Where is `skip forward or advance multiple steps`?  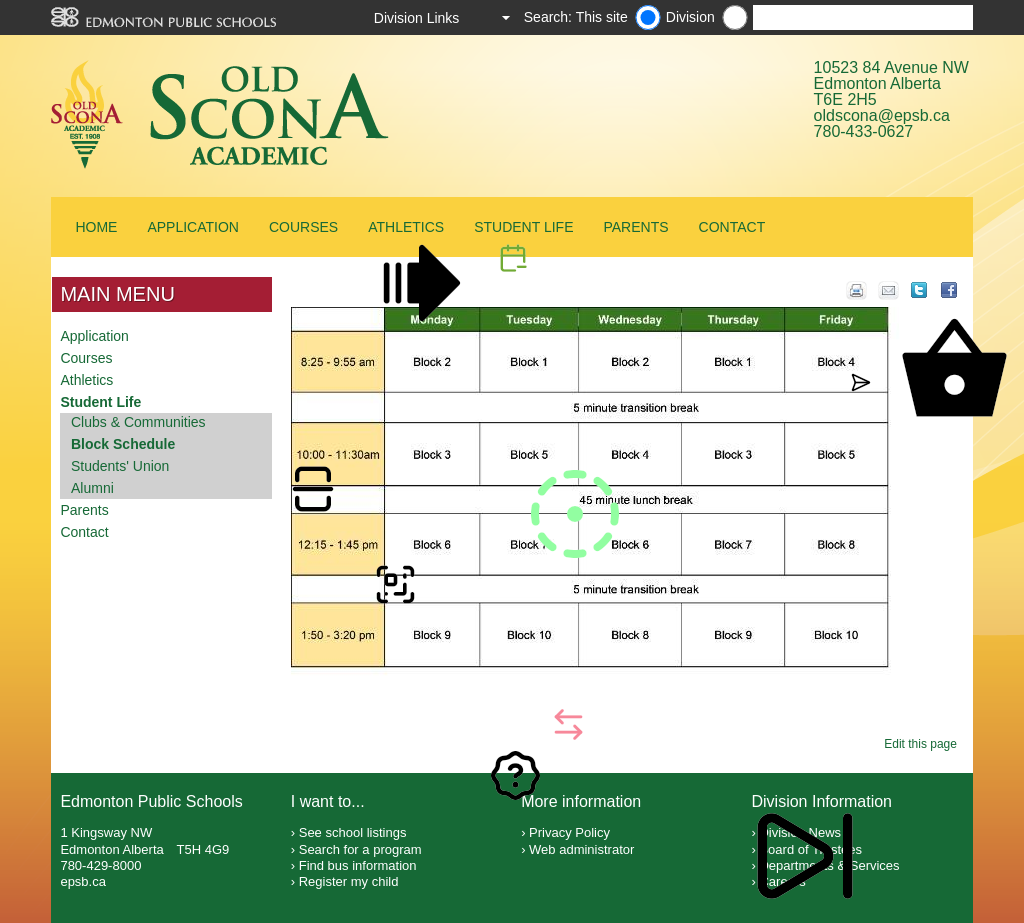 skip forward or advance multiple steps is located at coordinates (419, 283).